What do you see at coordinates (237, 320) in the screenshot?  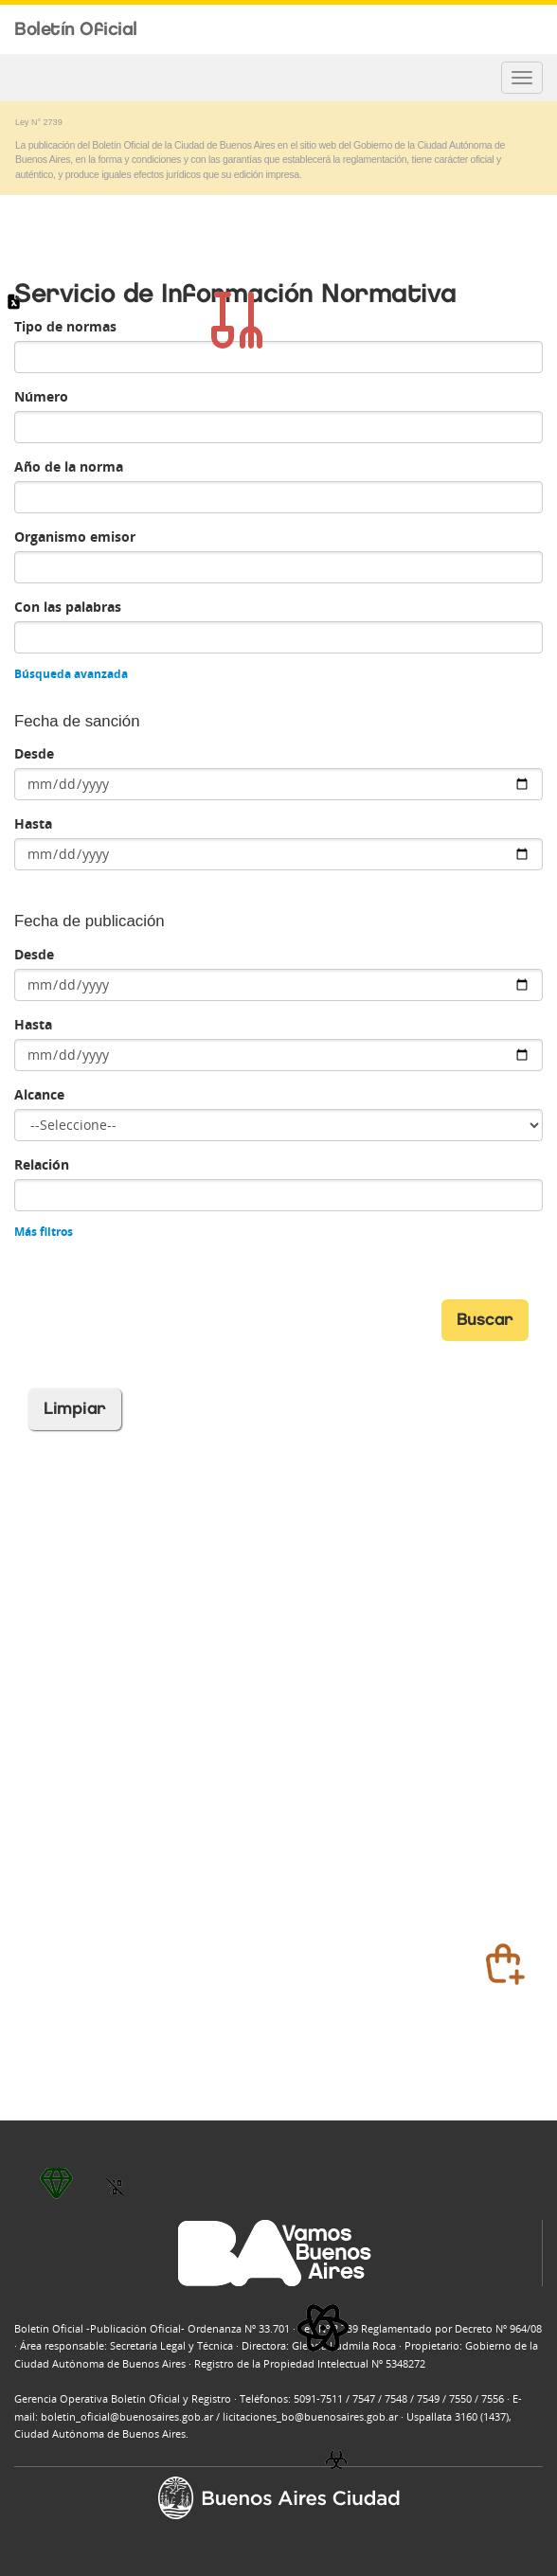 I see `access gardening or landscaping tools` at bounding box center [237, 320].